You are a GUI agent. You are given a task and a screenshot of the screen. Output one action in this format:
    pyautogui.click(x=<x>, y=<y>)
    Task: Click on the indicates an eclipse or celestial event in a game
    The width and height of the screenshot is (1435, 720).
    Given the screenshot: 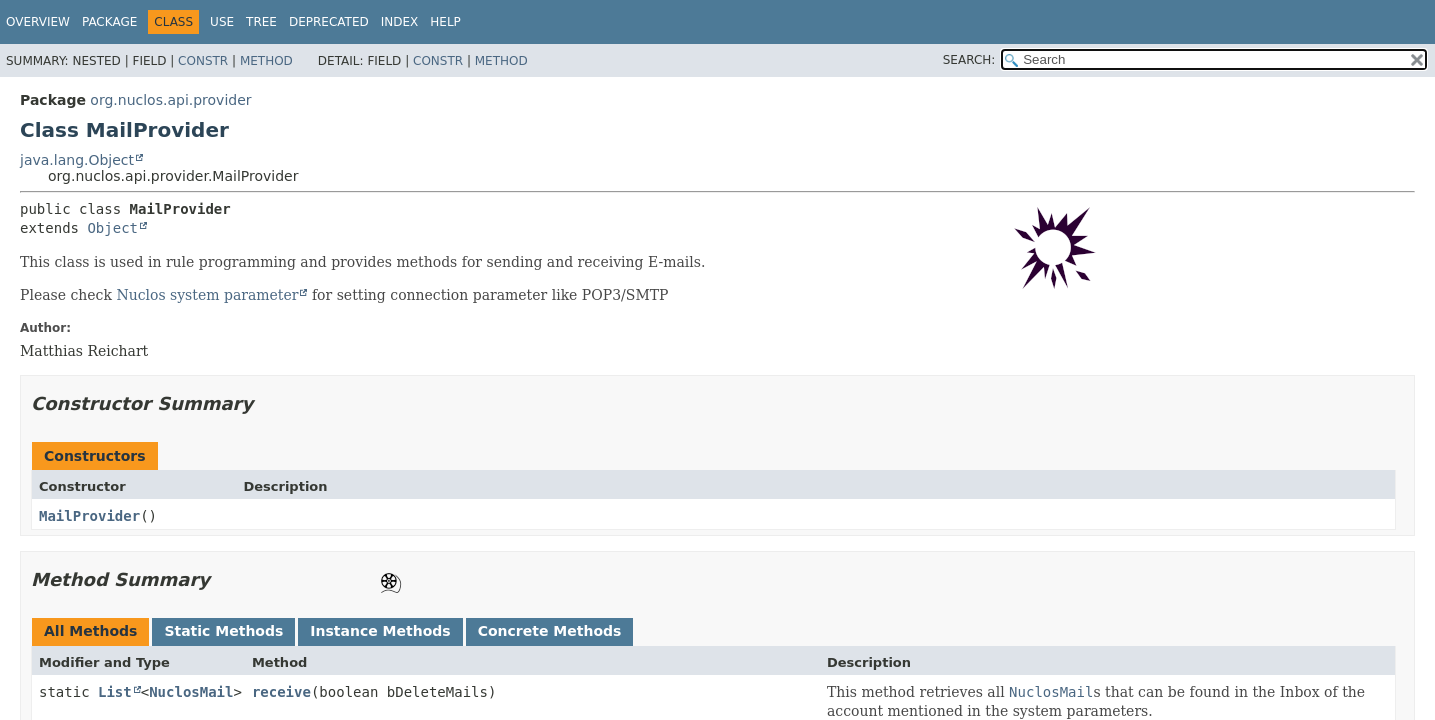 What is the action you would take?
    pyautogui.click(x=1054, y=248)
    